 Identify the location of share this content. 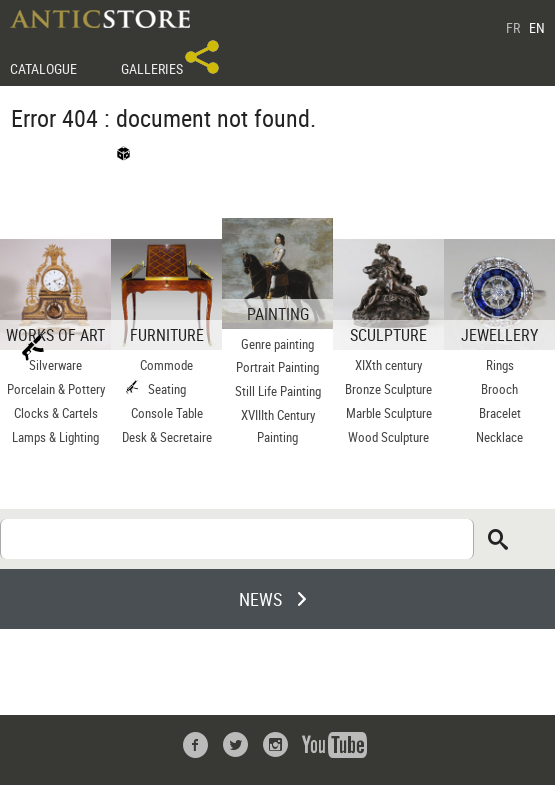
(202, 57).